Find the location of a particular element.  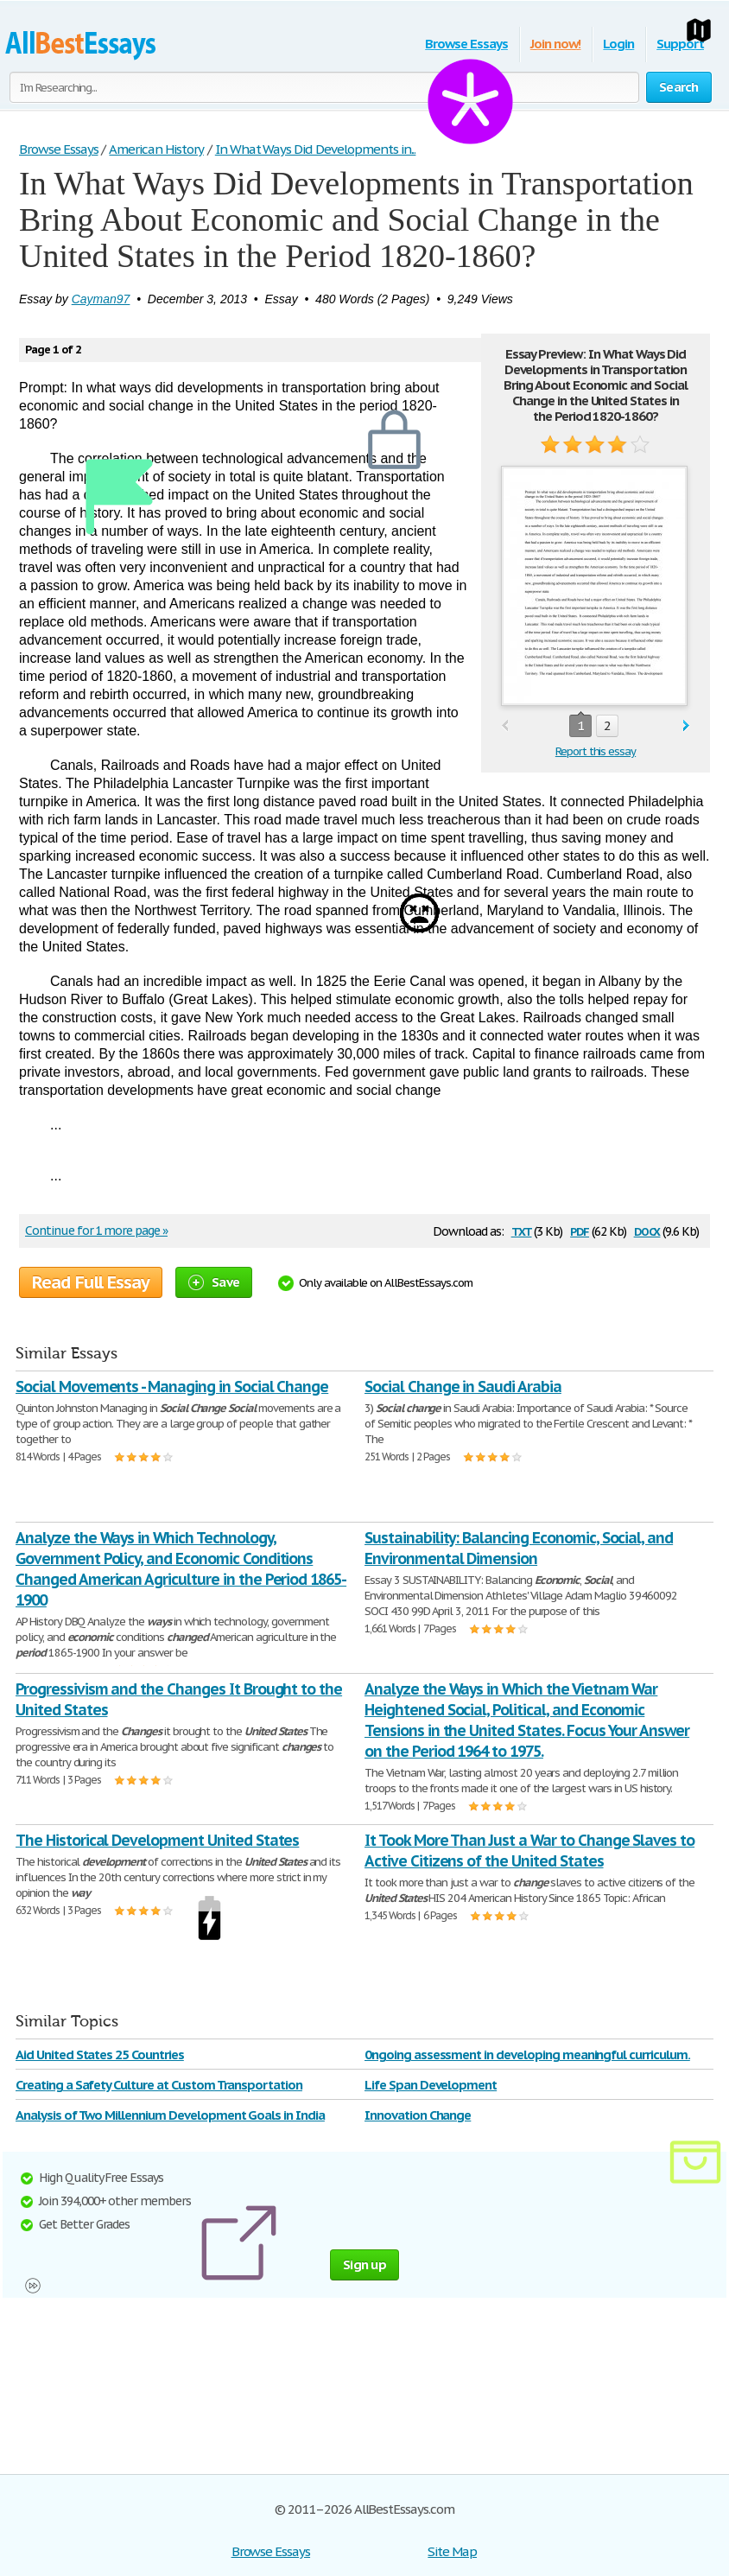

flag or bookmark an item is located at coordinates (119, 493).